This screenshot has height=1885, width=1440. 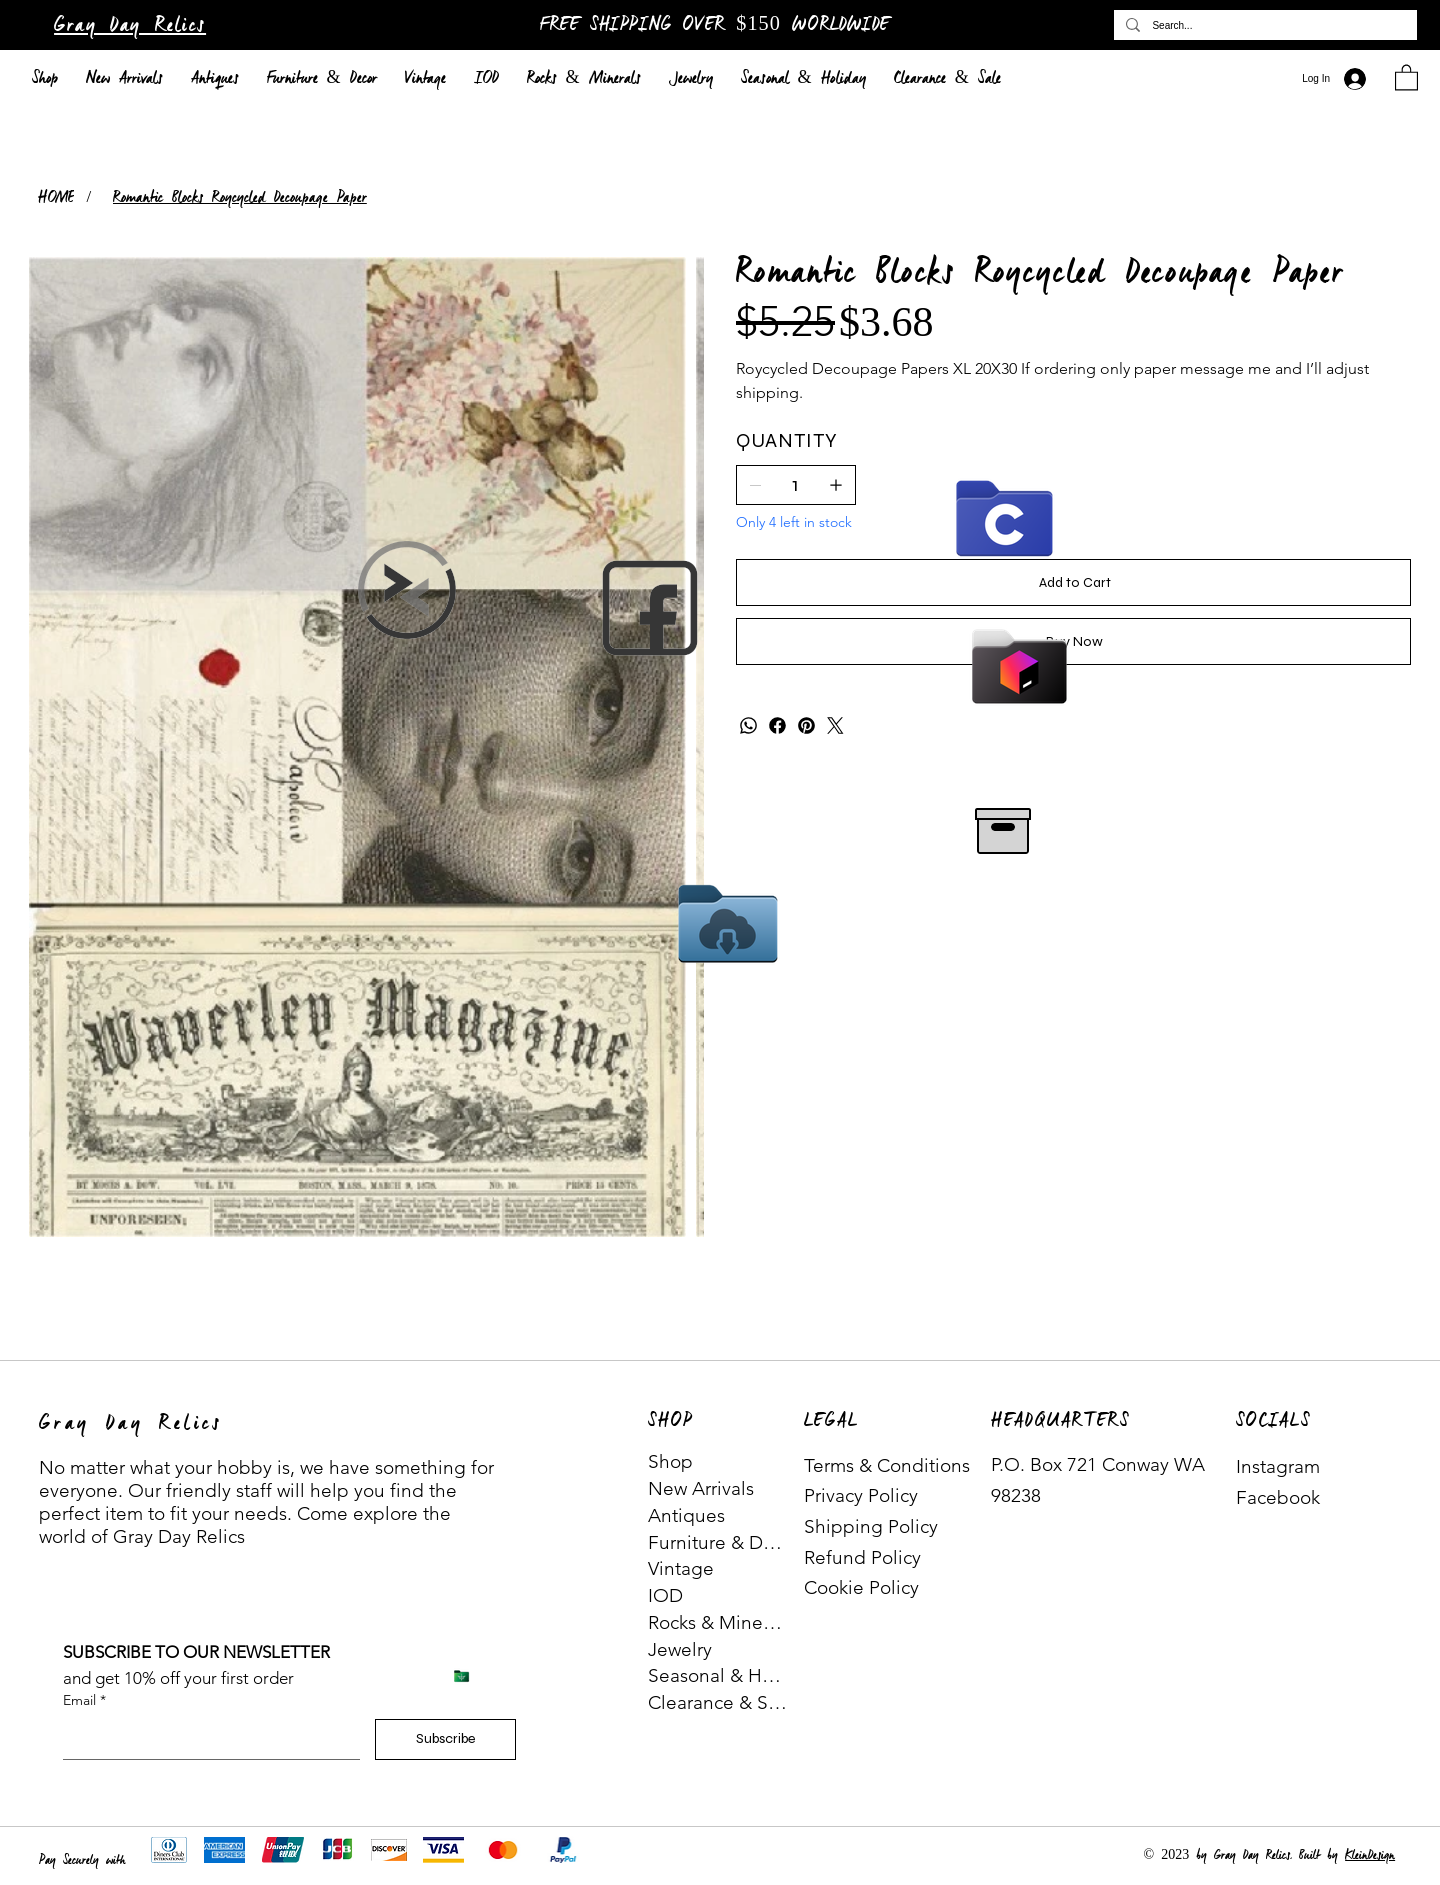 I want to click on open the nyk nemesis team or game folder, so click(x=461, y=1676).